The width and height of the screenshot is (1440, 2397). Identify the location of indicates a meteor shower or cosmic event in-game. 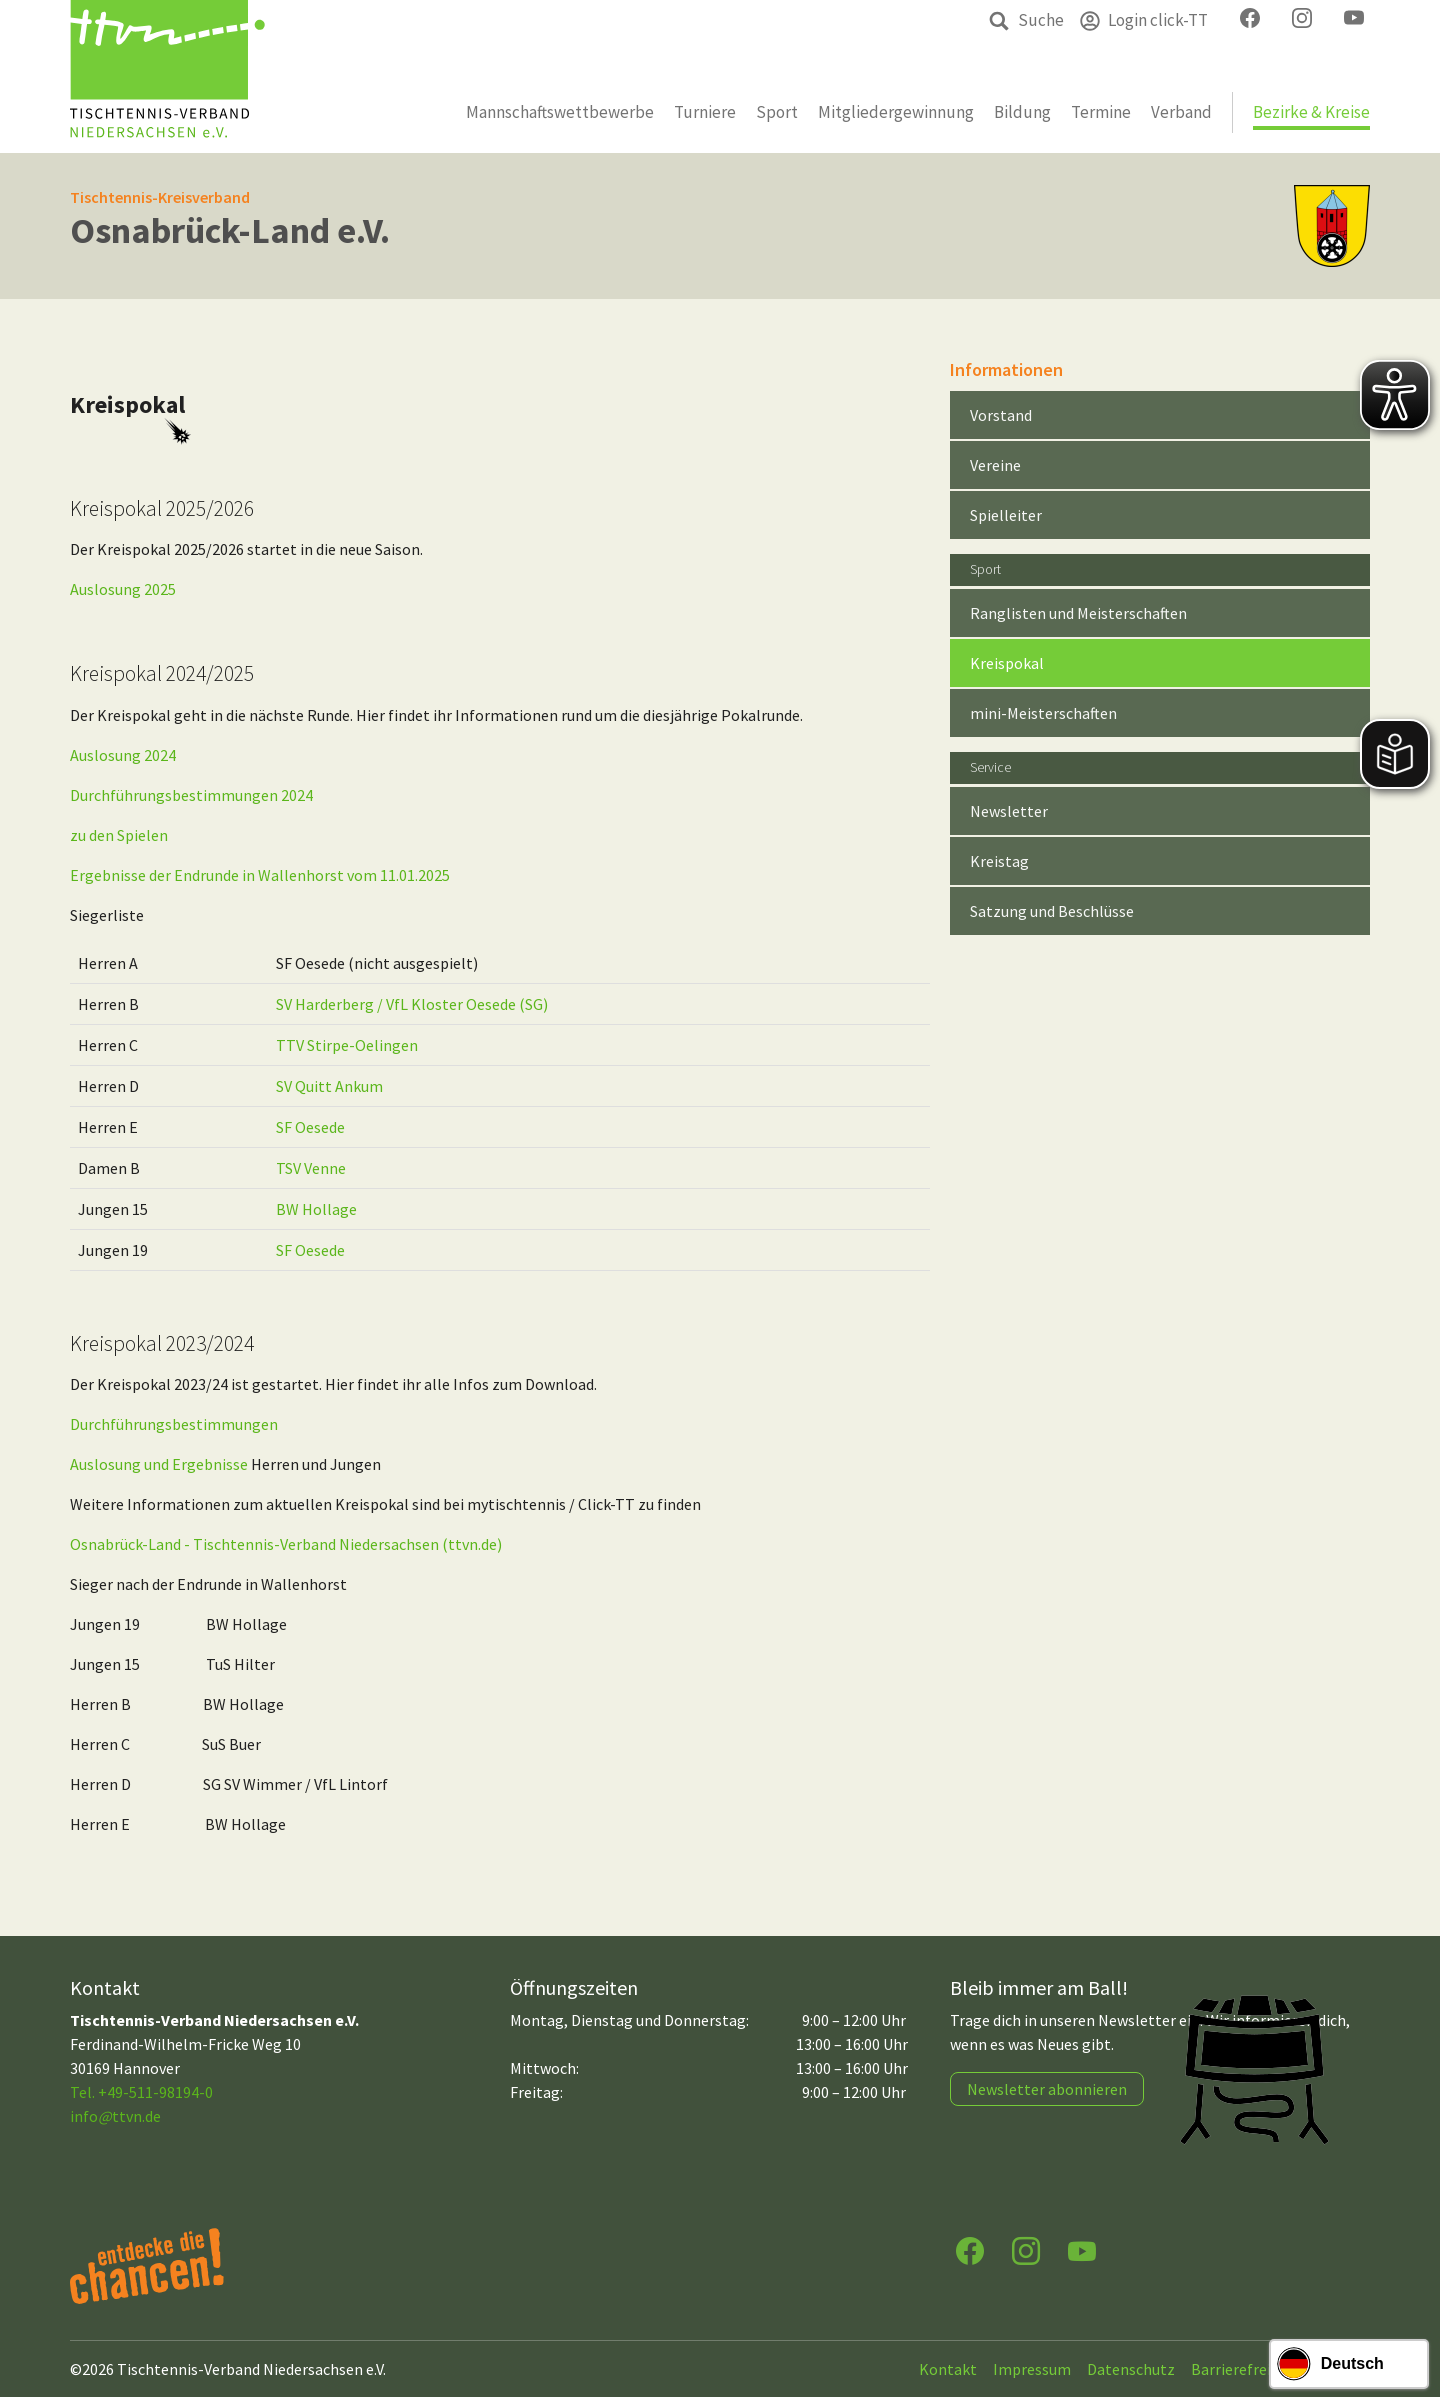
(177, 431).